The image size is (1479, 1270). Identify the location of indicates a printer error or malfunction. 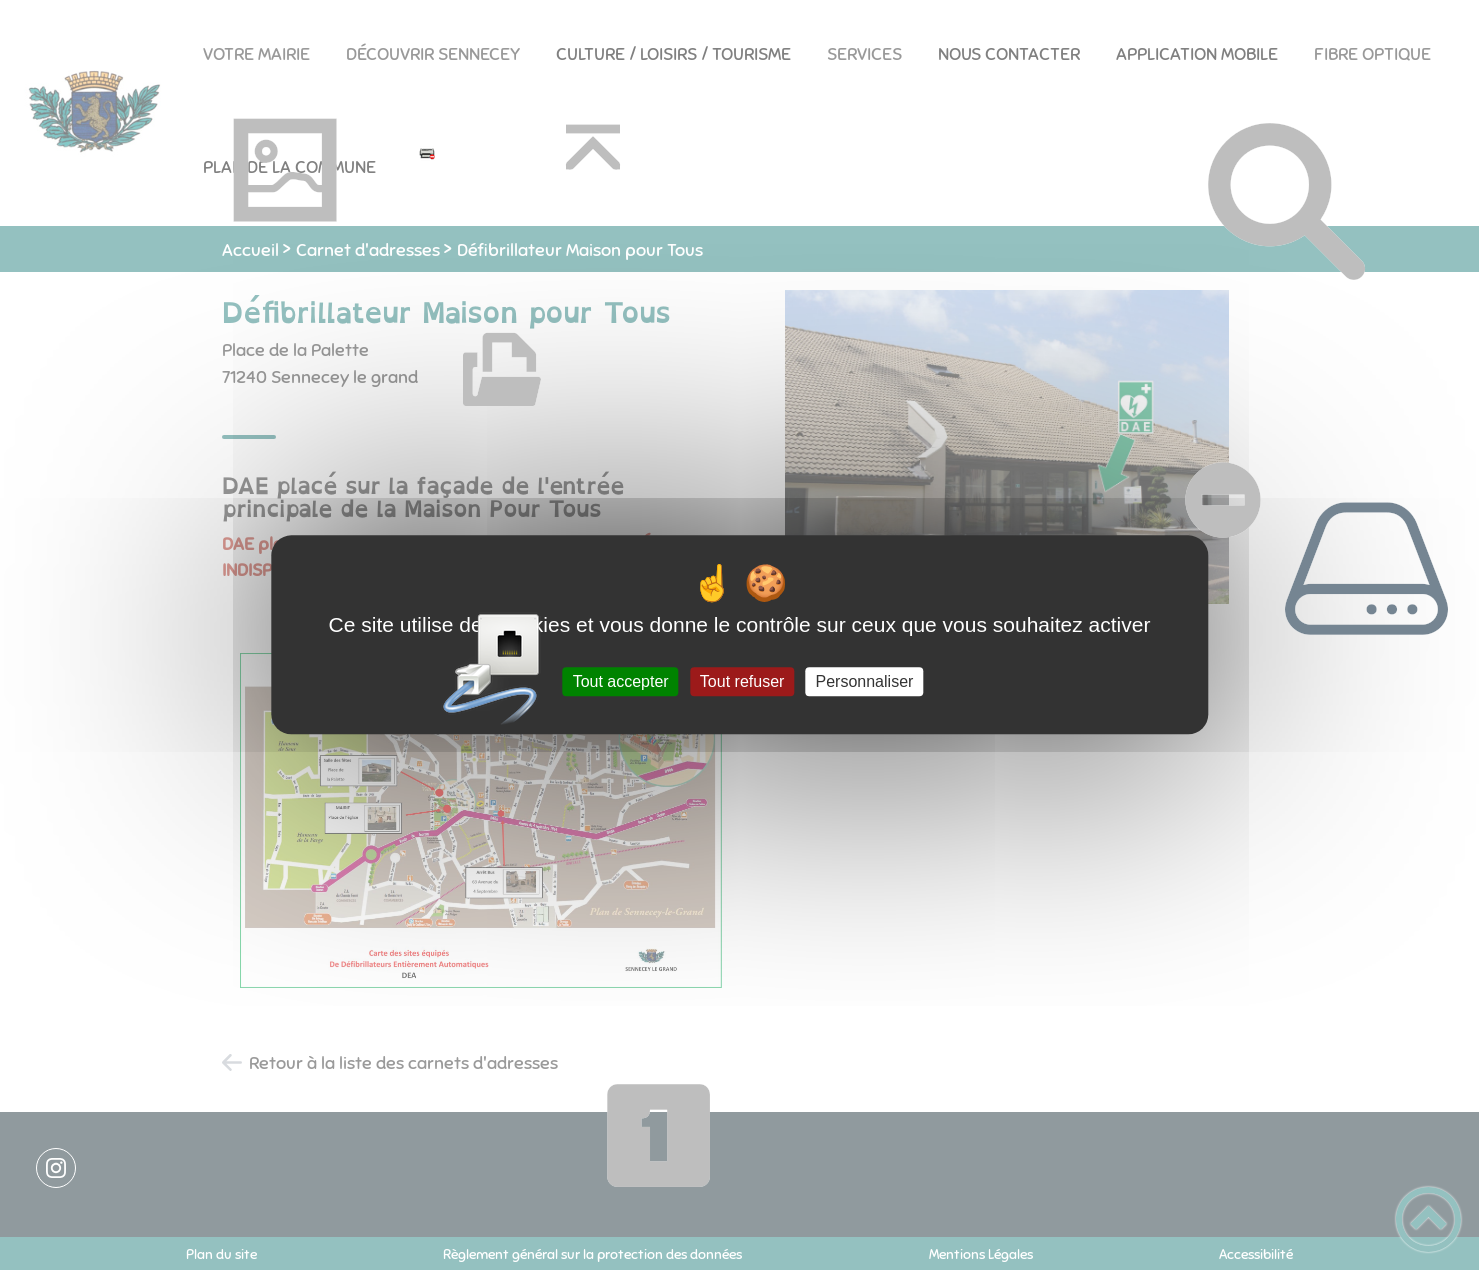
(427, 153).